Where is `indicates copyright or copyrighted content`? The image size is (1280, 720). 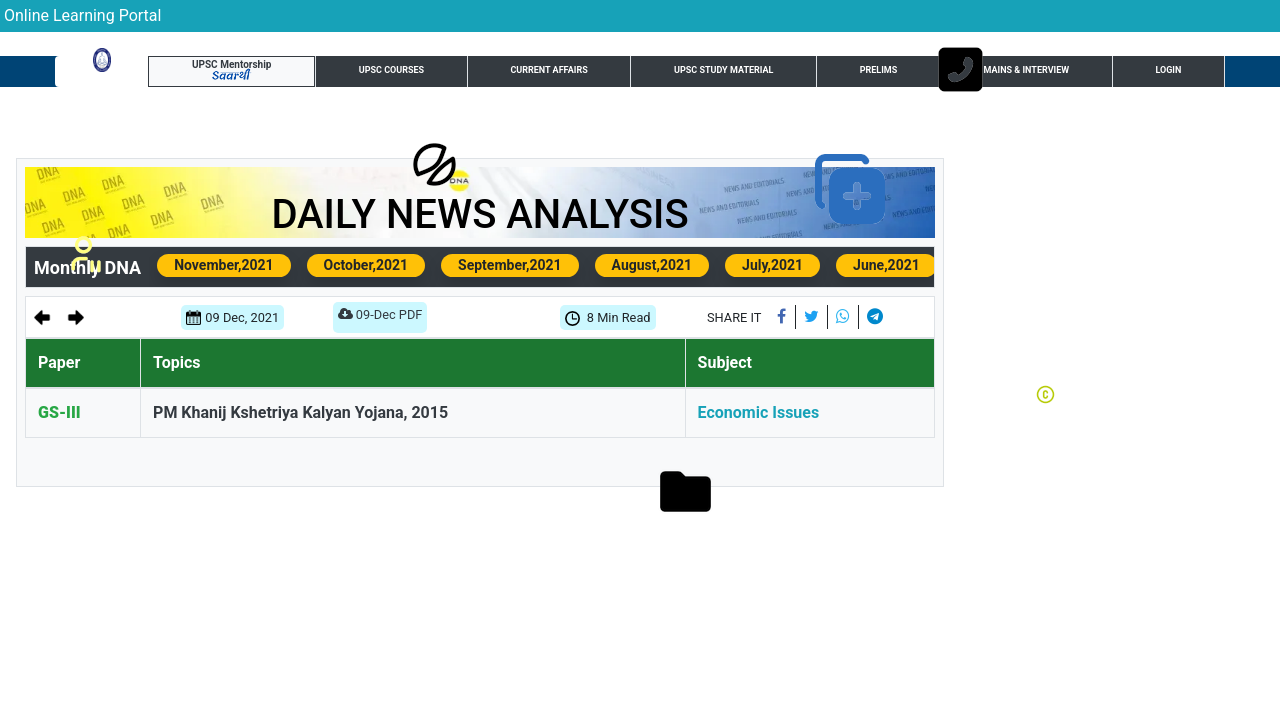
indicates copyright or copyrighted content is located at coordinates (1045, 394).